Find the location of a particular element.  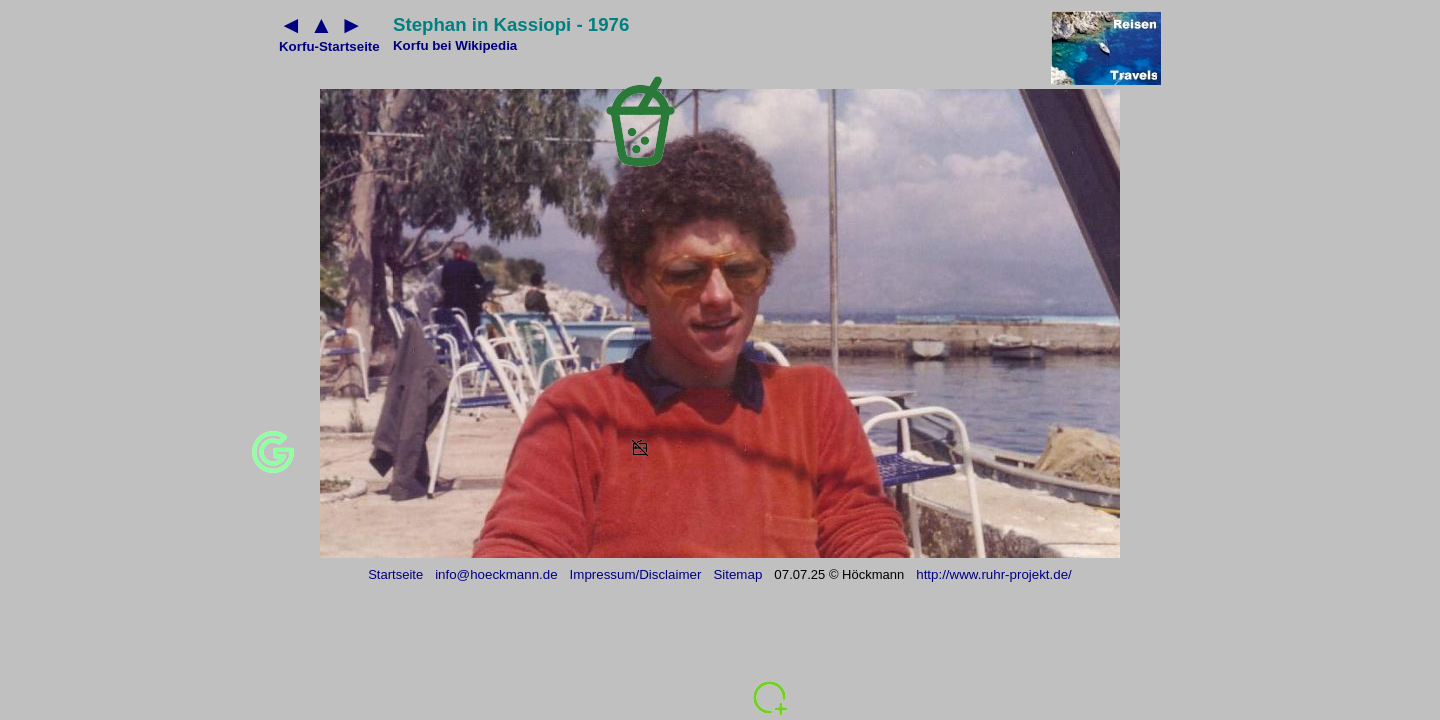

add a new item or entry is located at coordinates (769, 697).